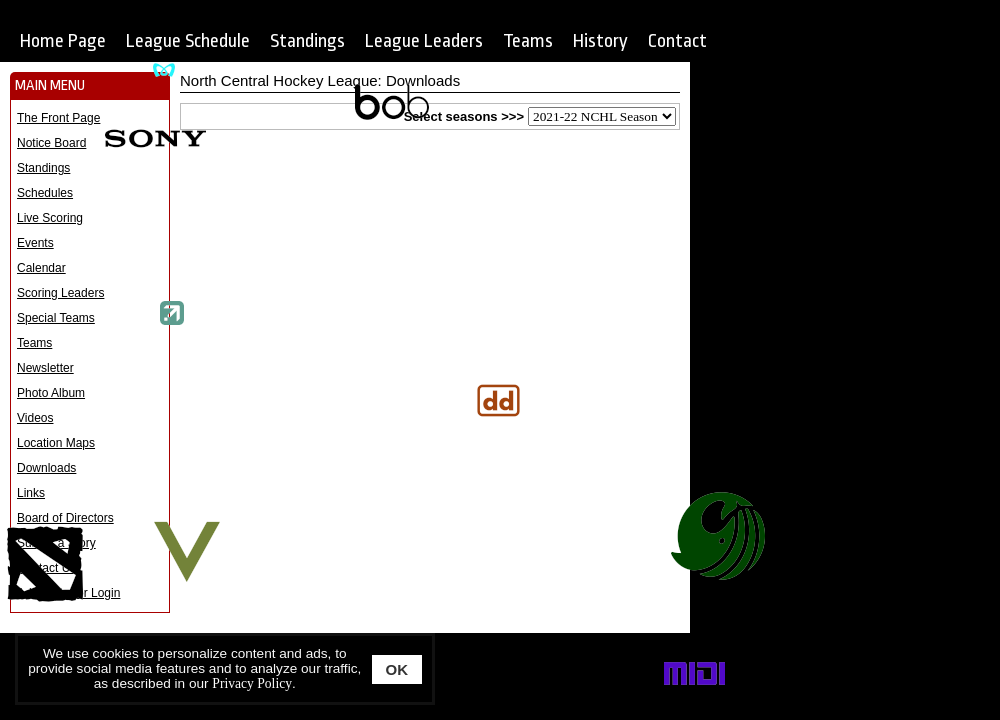 This screenshot has height=720, width=1000. Describe the element at coordinates (155, 138) in the screenshot. I see `sony brand or product identifier` at that location.